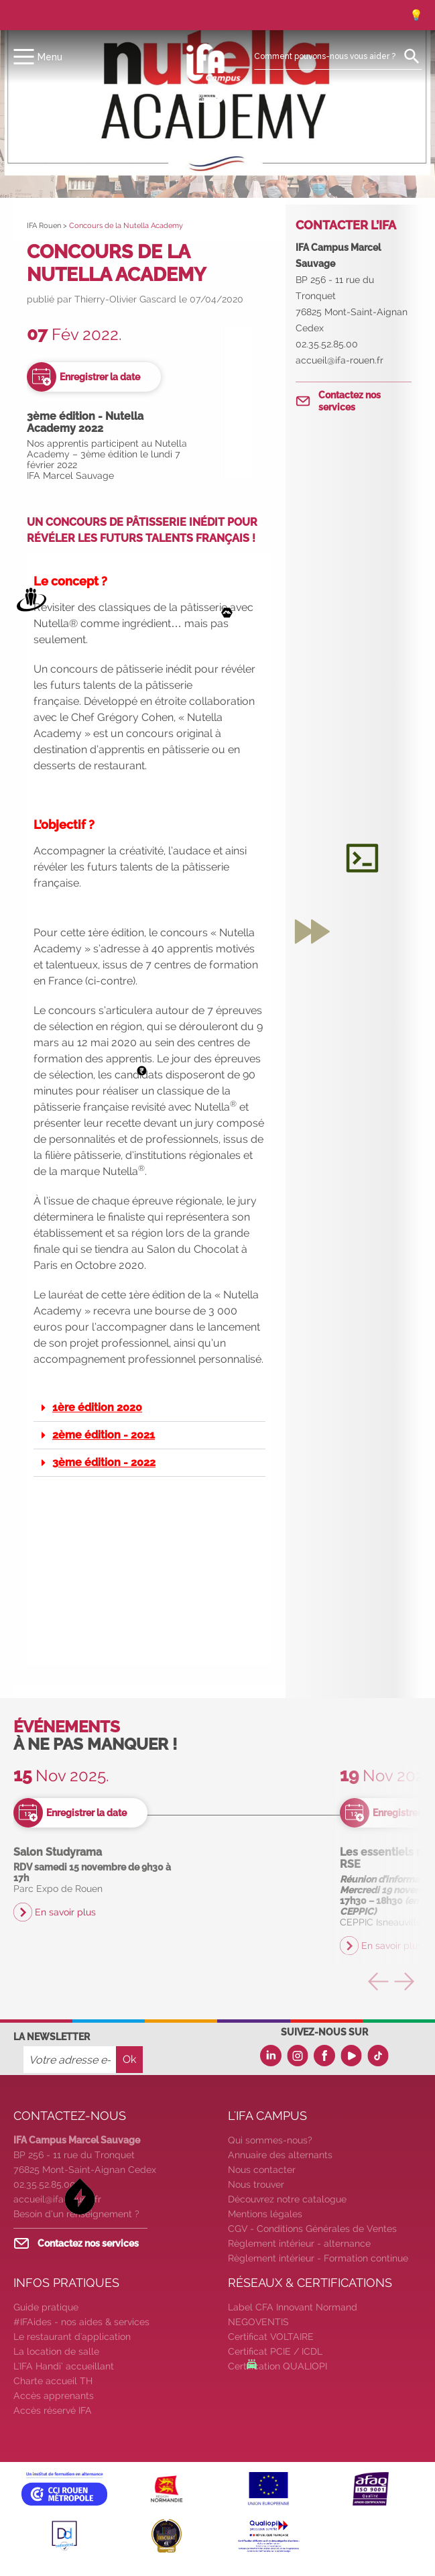  What do you see at coordinates (80, 2198) in the screenshot?
I see `hydroelectric power or water energy indicator` at bounding box center [80, 2198].